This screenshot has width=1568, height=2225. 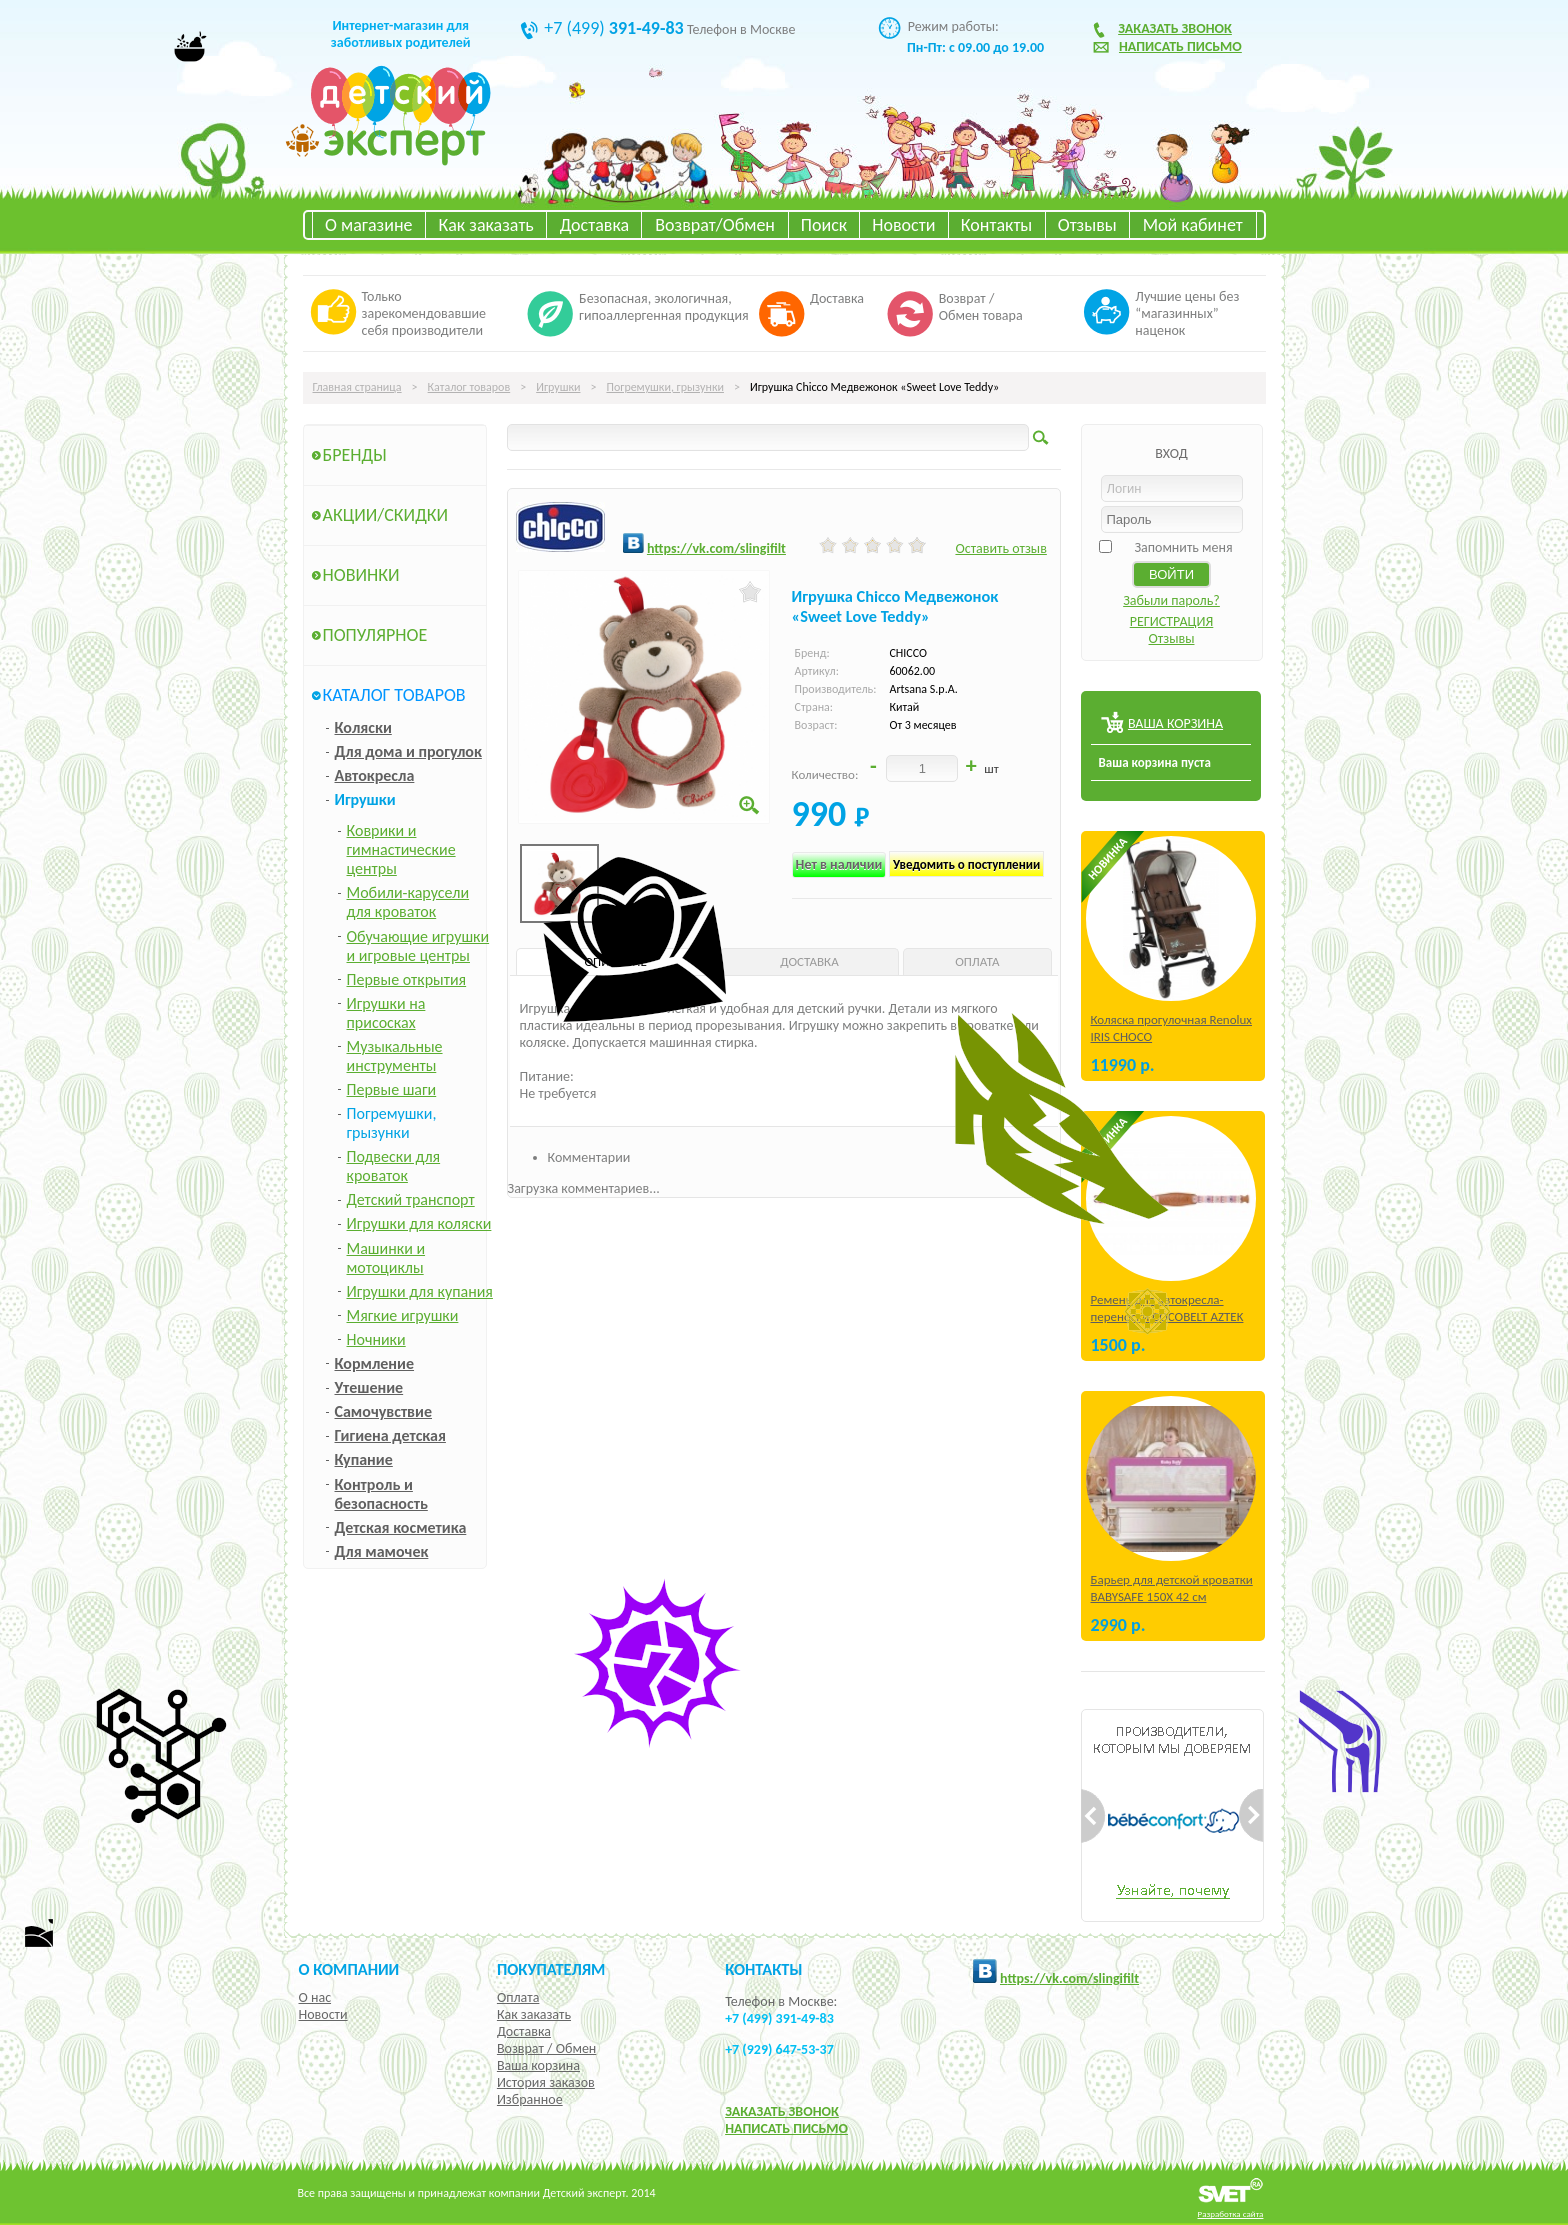 What do you see at coordinates (302, 140) in the screenshot?
I see `indicates a flying insect enemy or creature type` at bounding box center [302, 140].